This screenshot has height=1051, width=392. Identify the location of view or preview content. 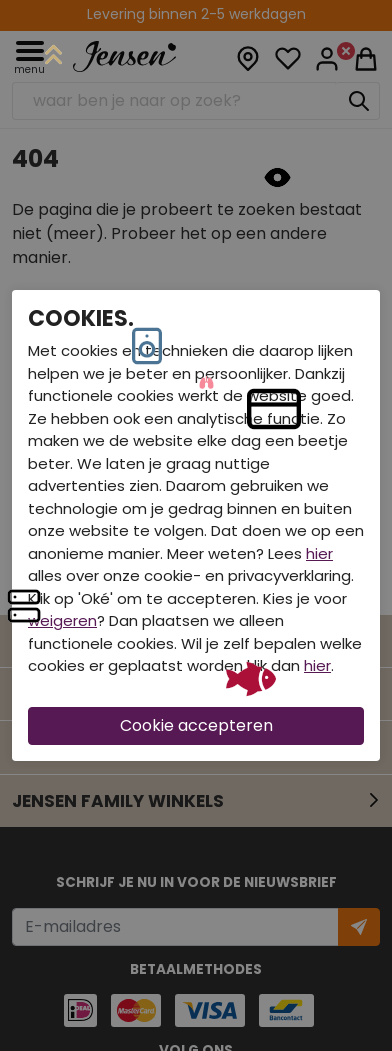
(277, 177).